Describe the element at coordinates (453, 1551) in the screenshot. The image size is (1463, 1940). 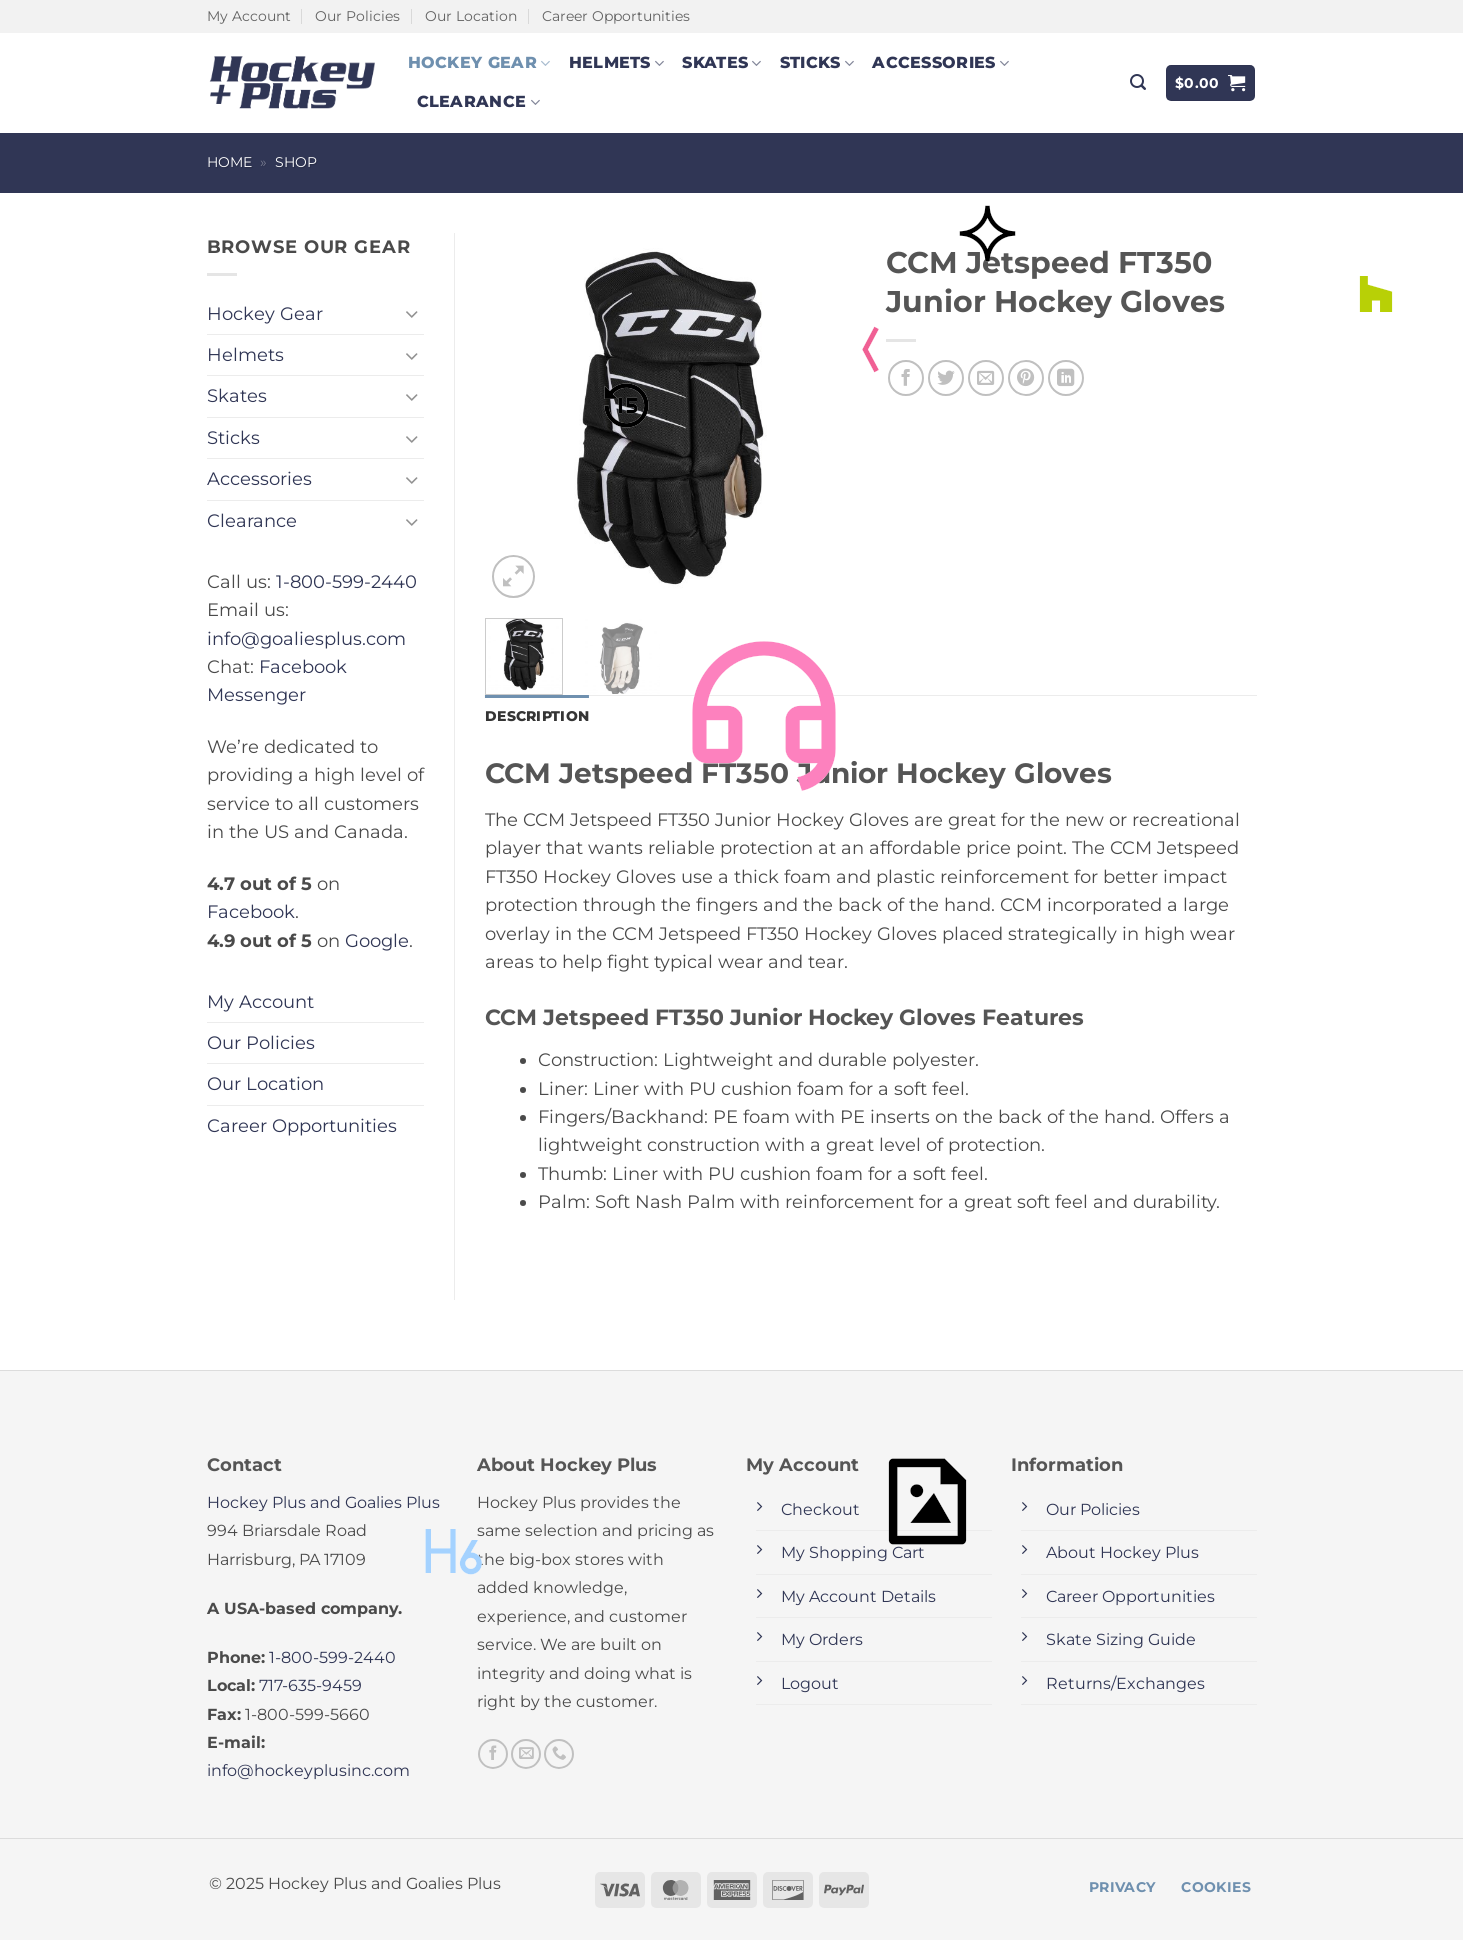
I see `format text as heading level 6` at that location.